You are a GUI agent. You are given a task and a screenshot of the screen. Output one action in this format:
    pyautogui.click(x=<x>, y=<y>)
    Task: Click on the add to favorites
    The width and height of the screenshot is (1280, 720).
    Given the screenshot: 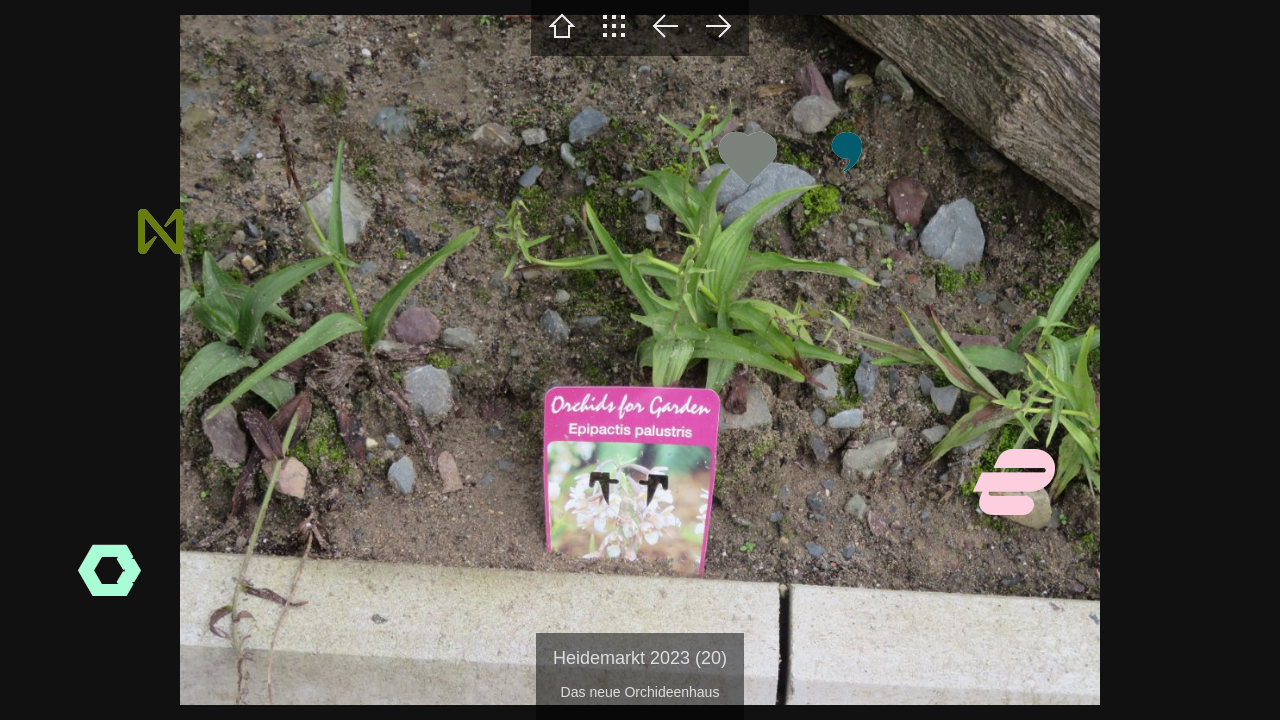 What is the action you would take?
    pyautogui.click(x=748, y=158)
    